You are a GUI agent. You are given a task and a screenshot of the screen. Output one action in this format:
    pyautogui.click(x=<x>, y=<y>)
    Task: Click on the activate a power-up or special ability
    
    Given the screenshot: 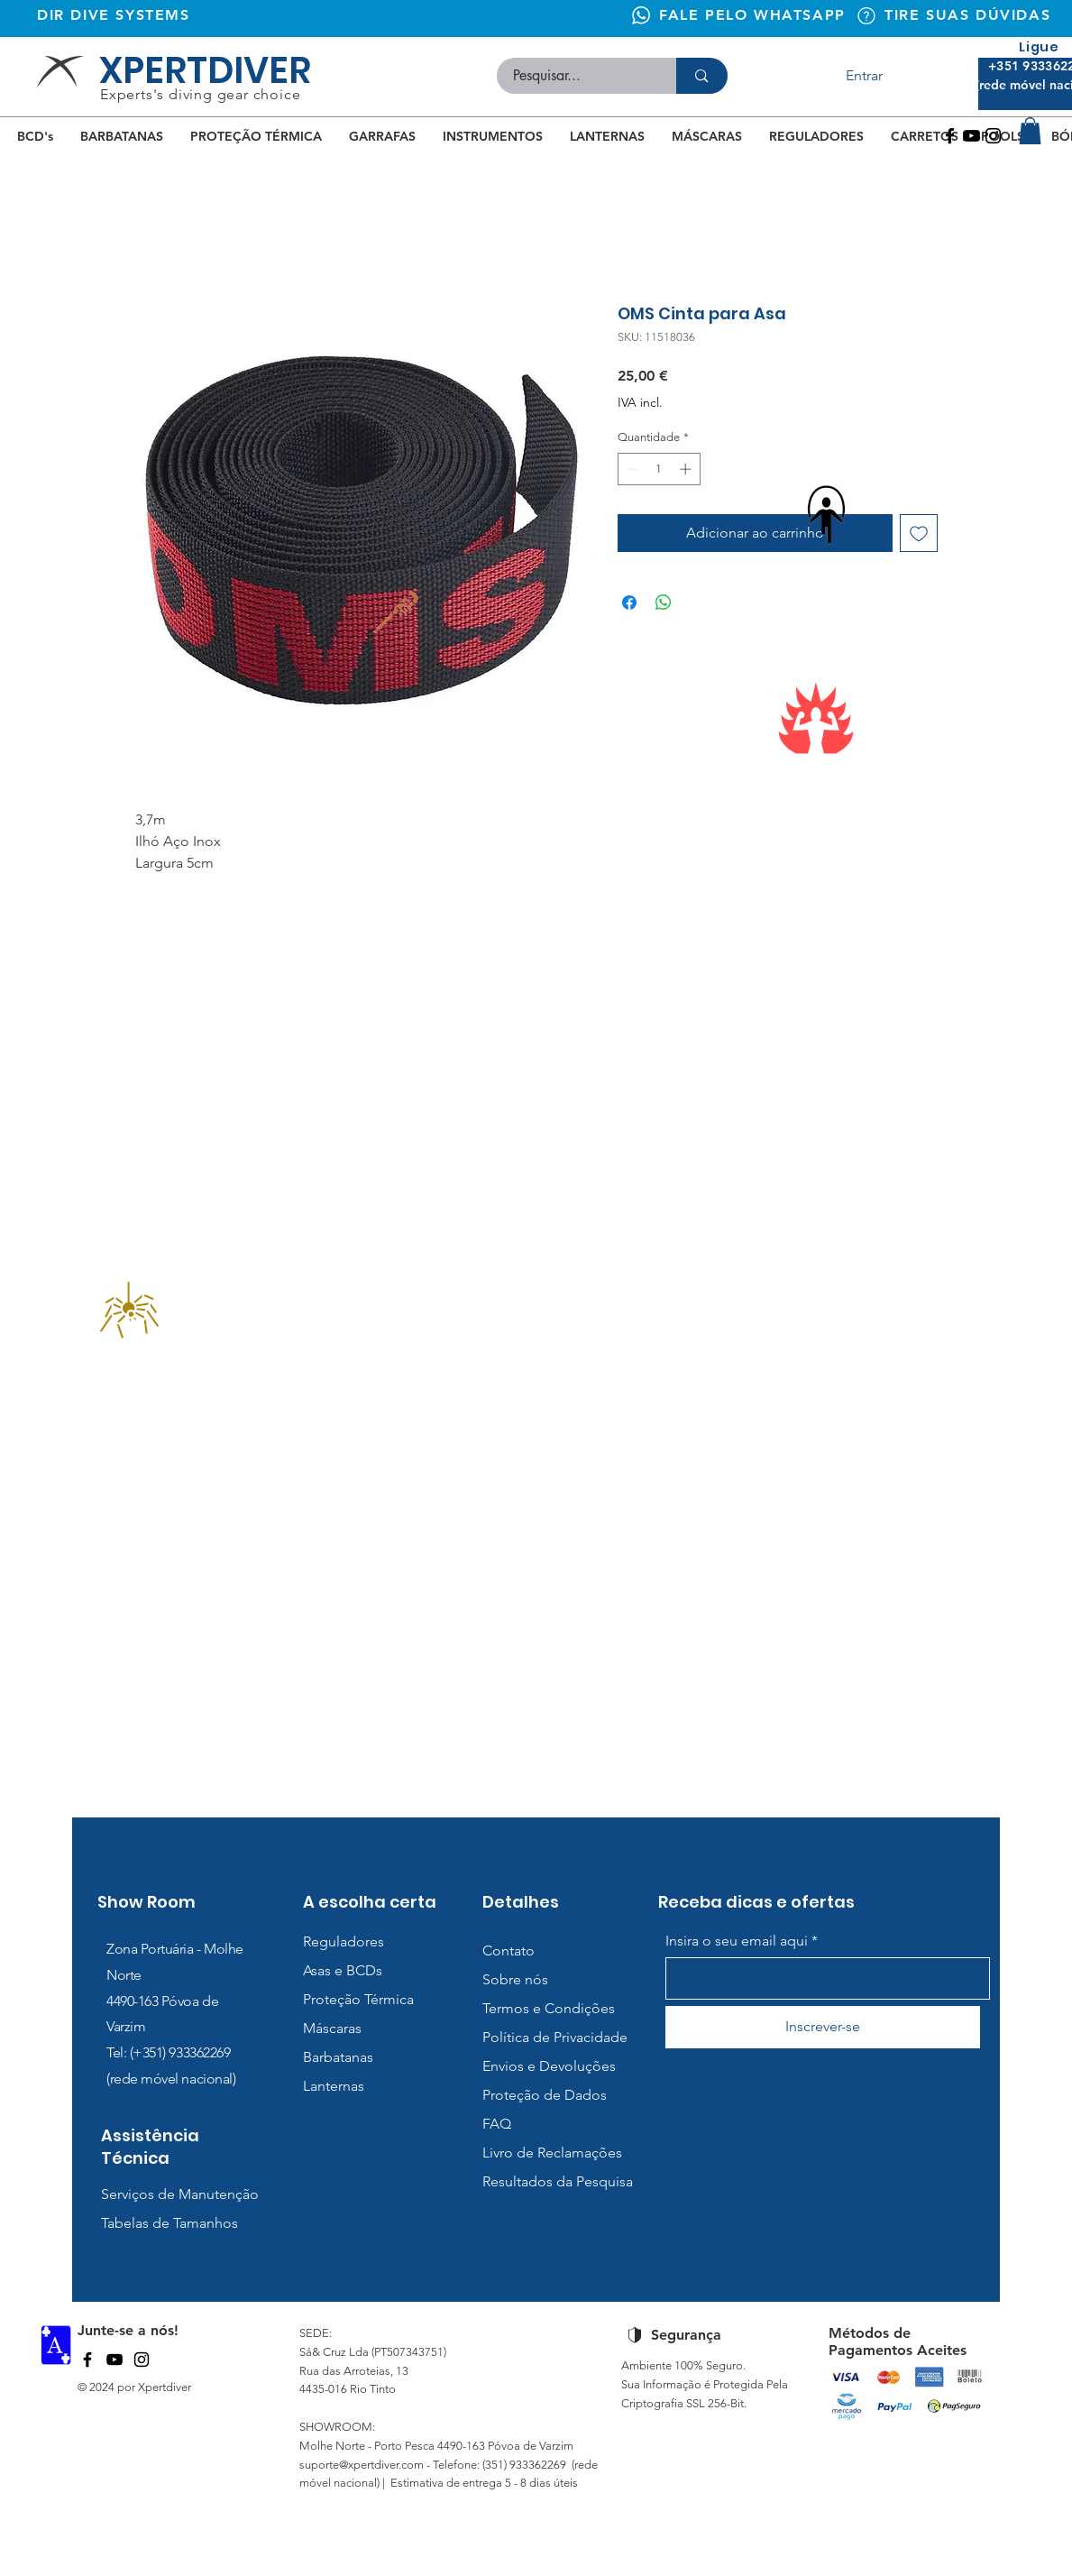 What is the action you would take?
    pyautogui.click(x=816, y=717)
    